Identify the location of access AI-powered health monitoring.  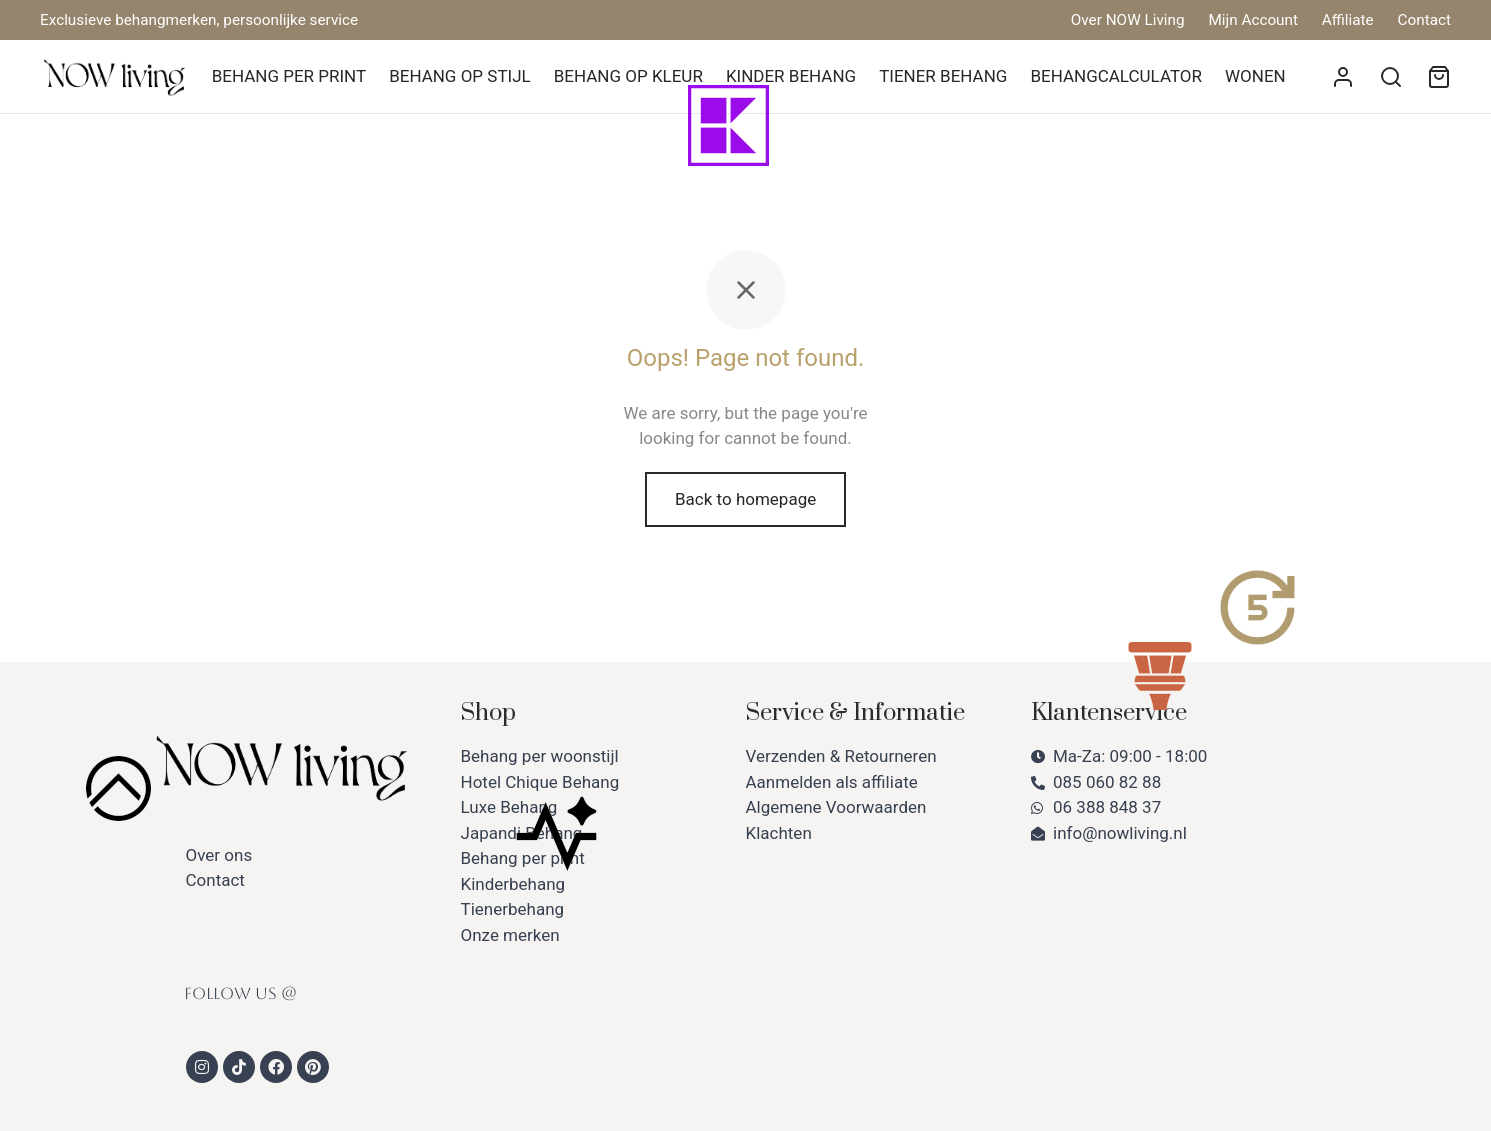
(556, 836).